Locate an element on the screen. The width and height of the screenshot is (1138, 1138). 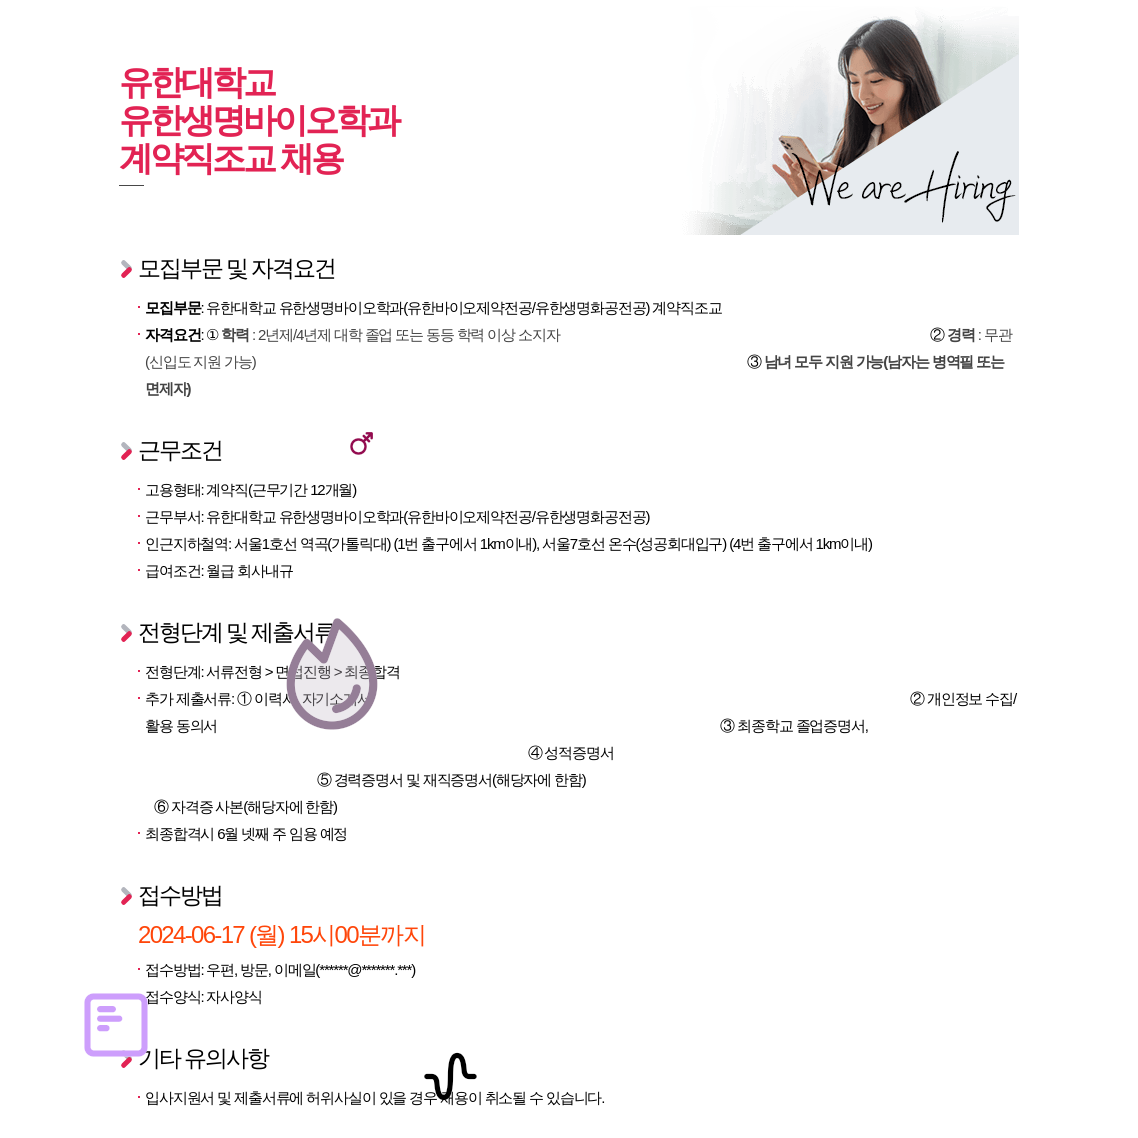
align content to top-left of container is located at coordinates (116, 1025).